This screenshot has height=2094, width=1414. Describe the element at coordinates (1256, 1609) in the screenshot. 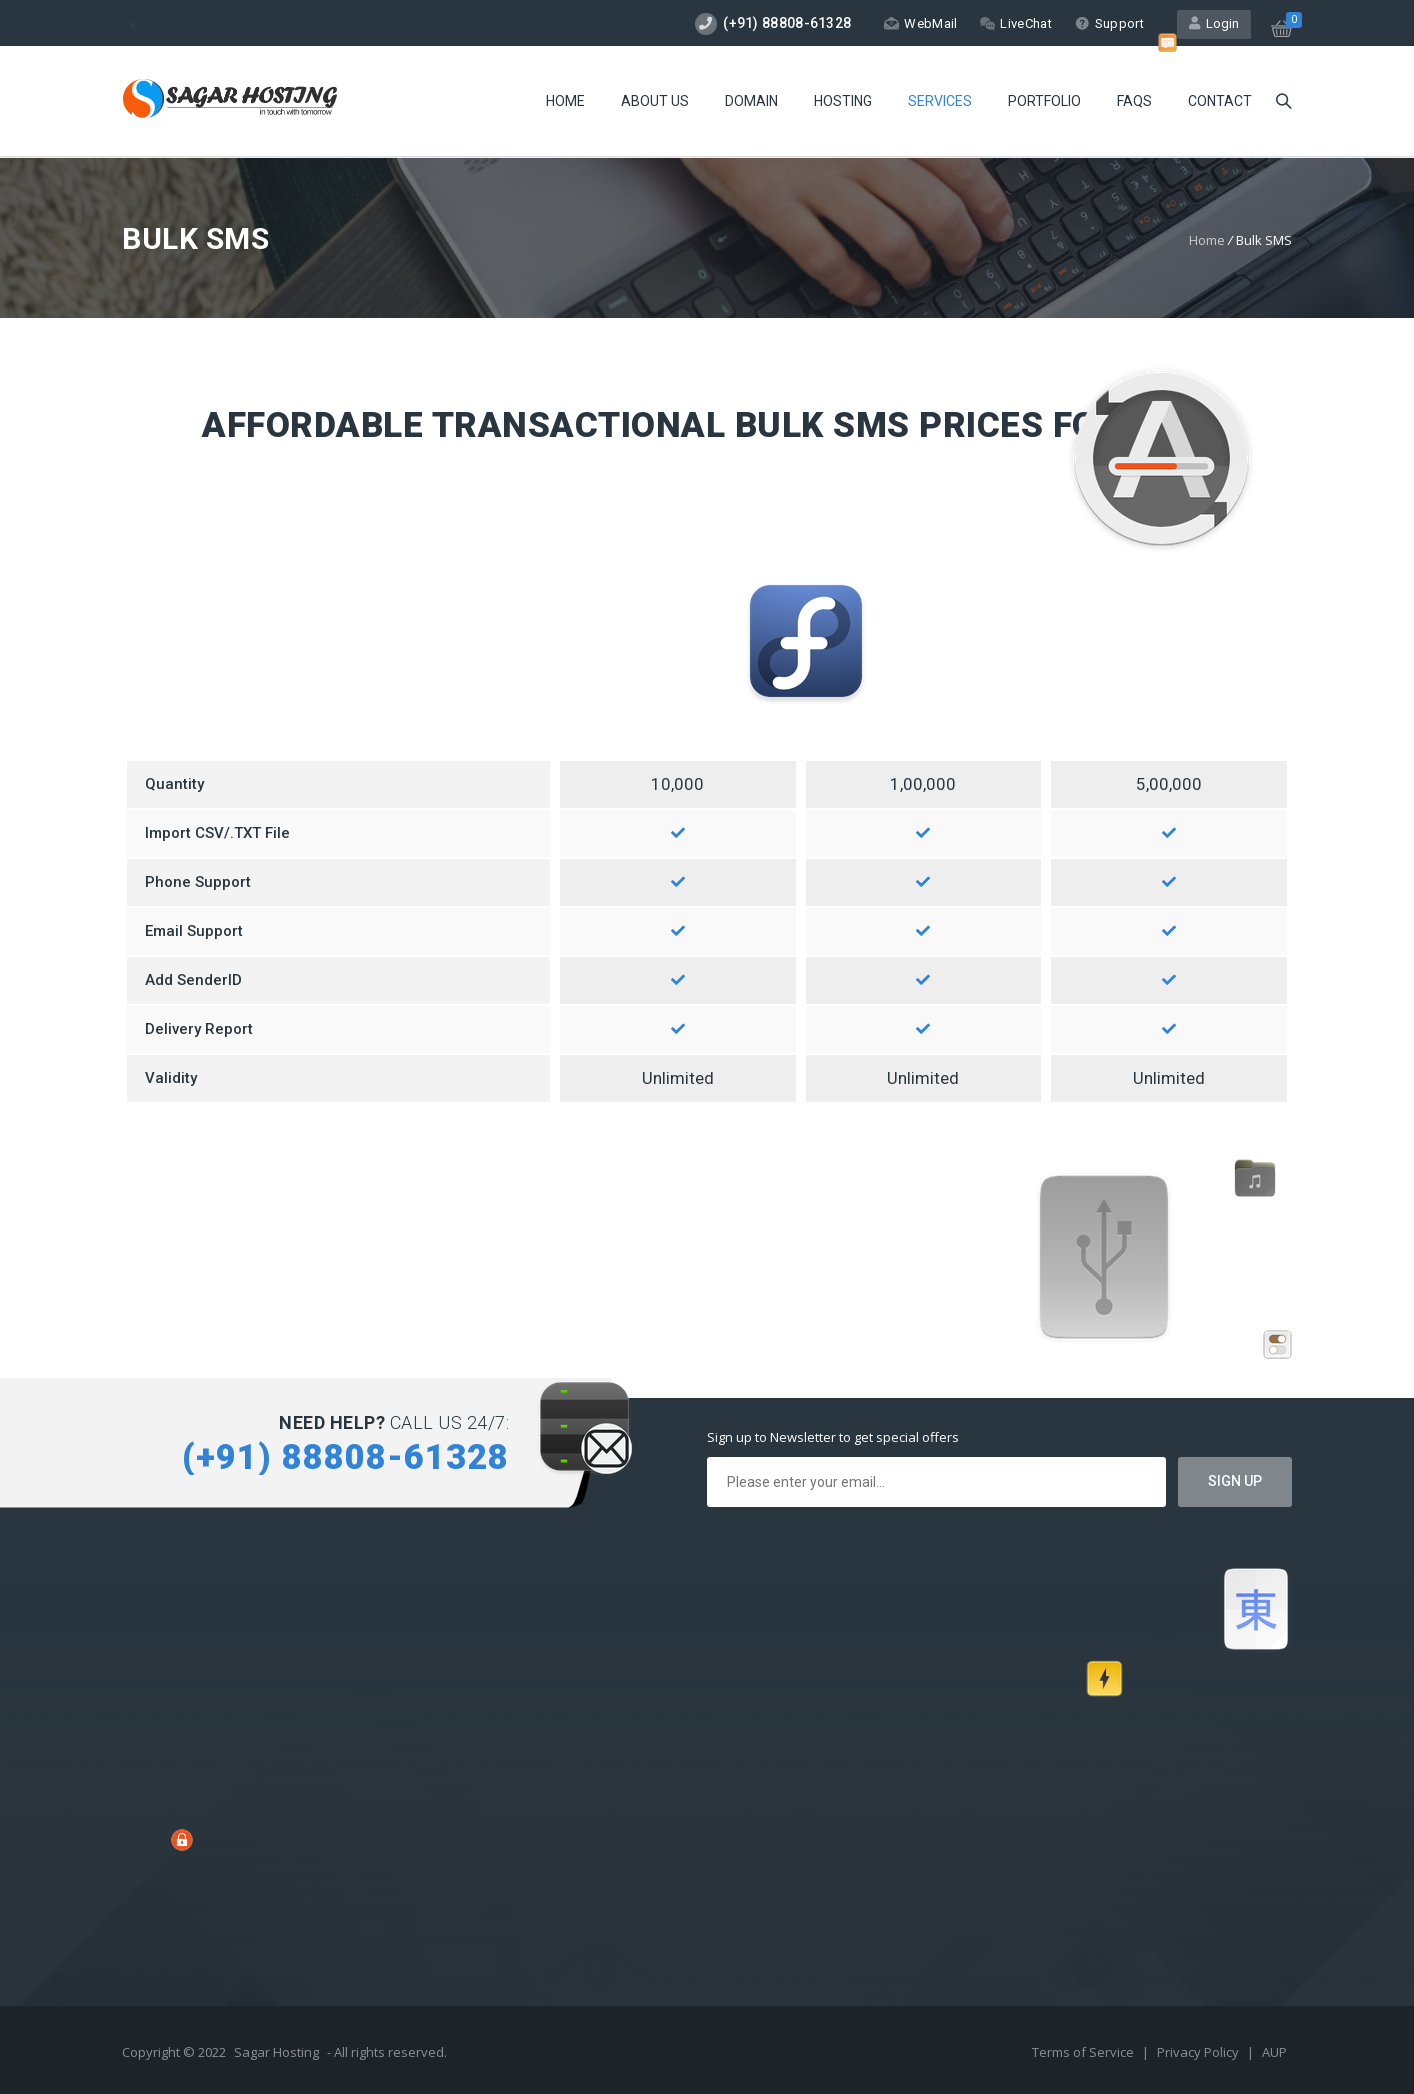

I see `launch the GNOME Mahjongg game` at that location.